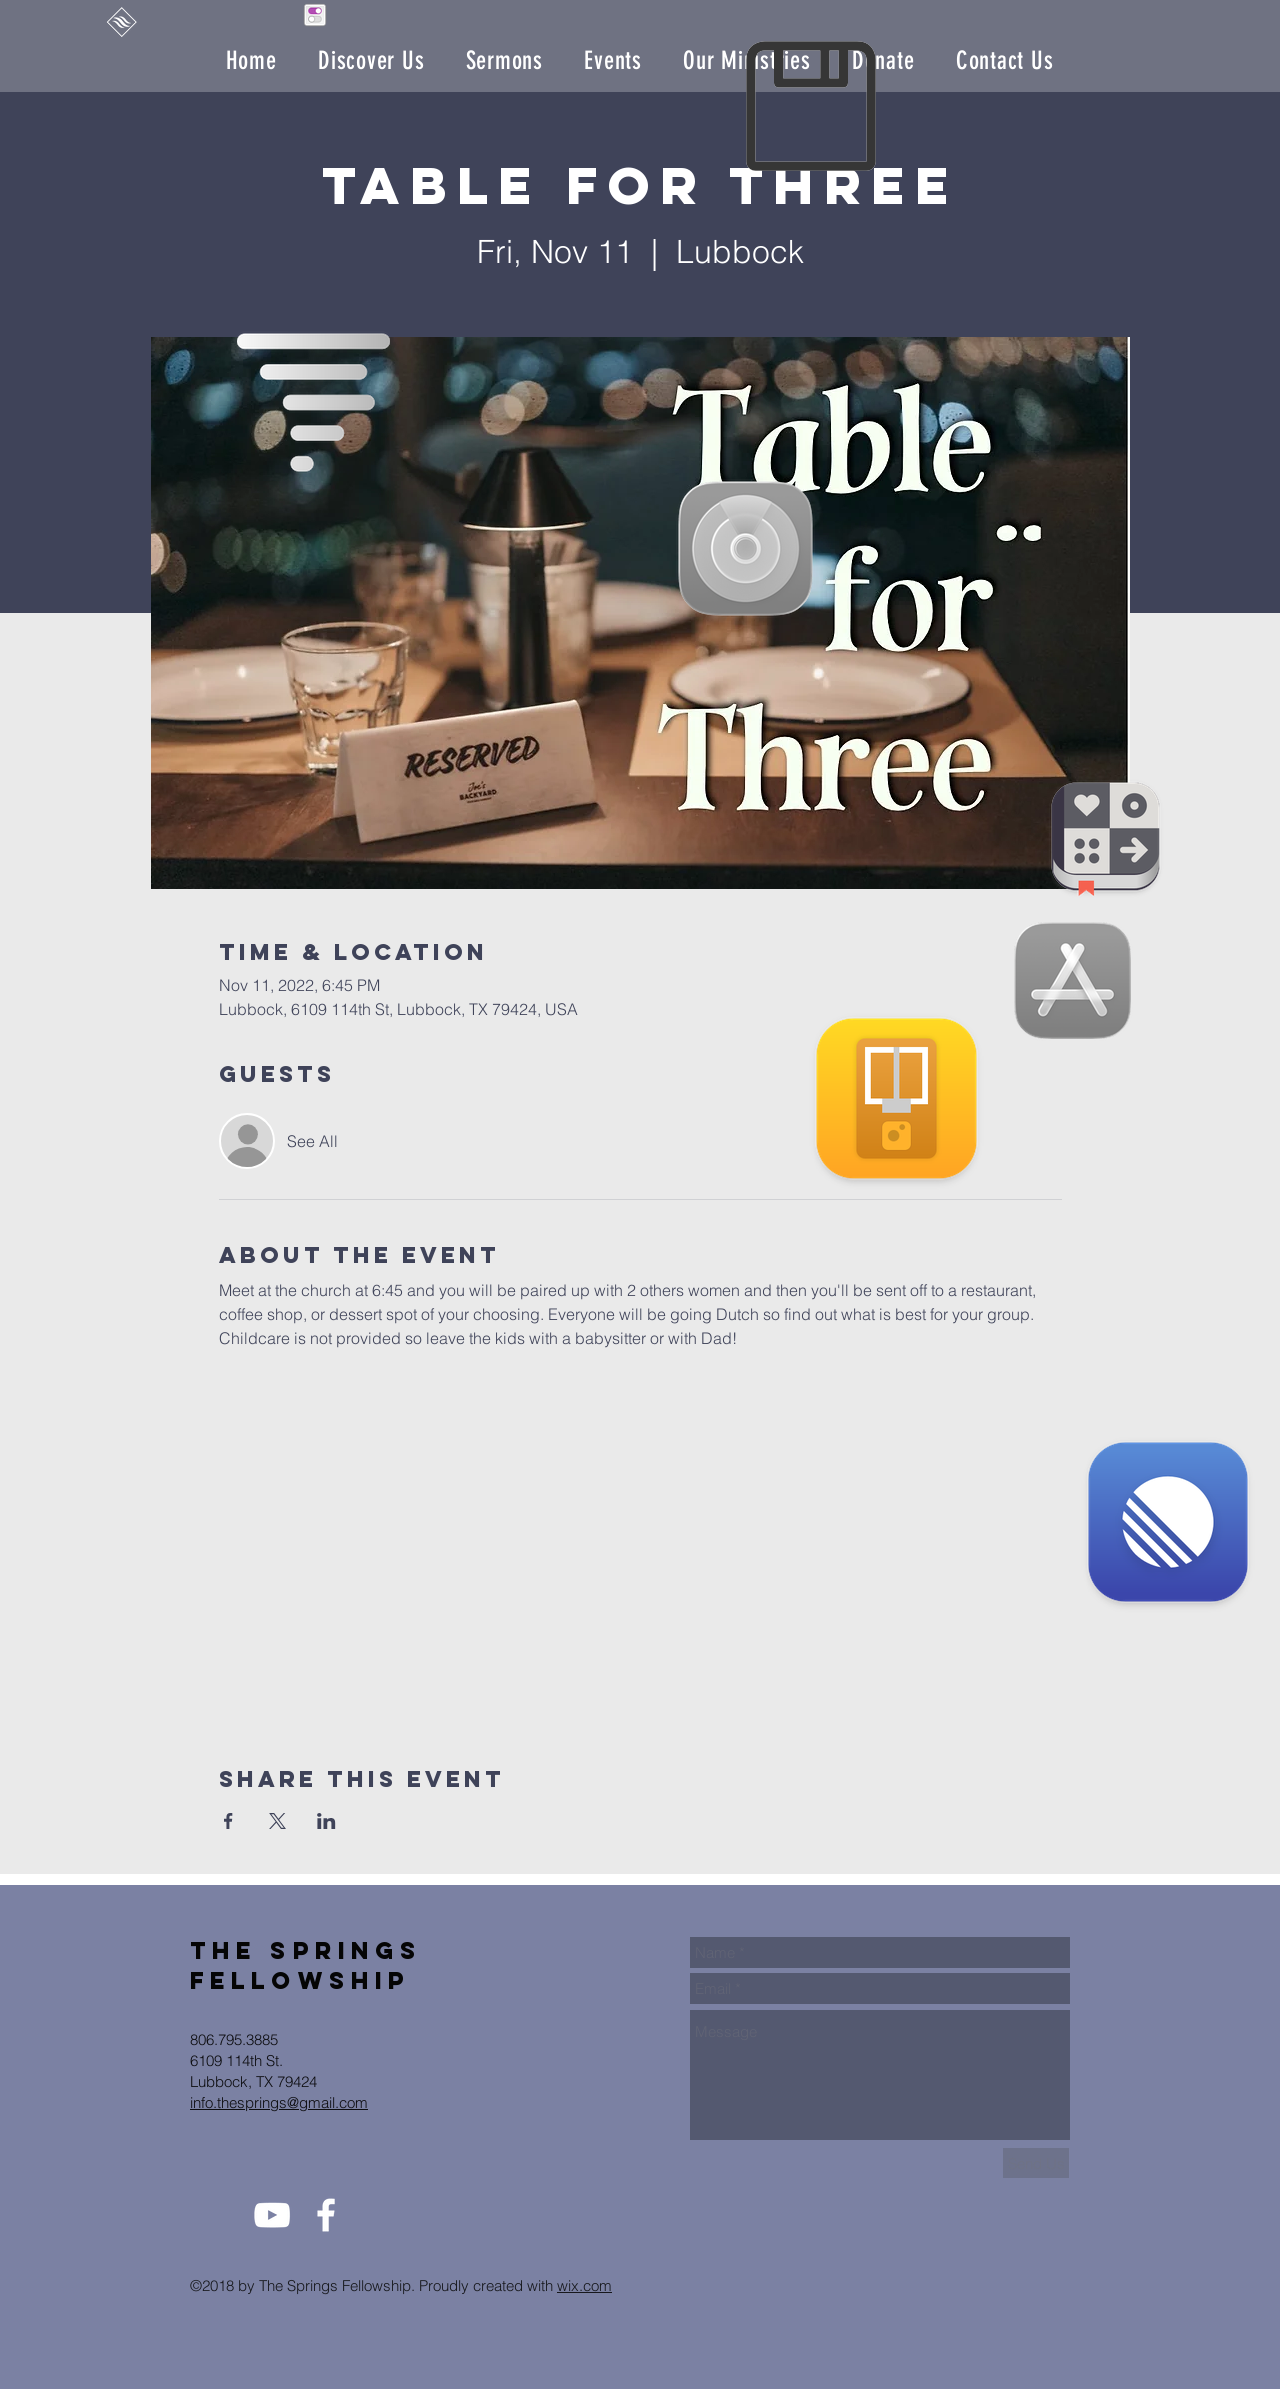  What do you see at coordinates (1168, 1522) in the screenshot?
I see `open the Linear app` at bounding box center [1168, 1522].